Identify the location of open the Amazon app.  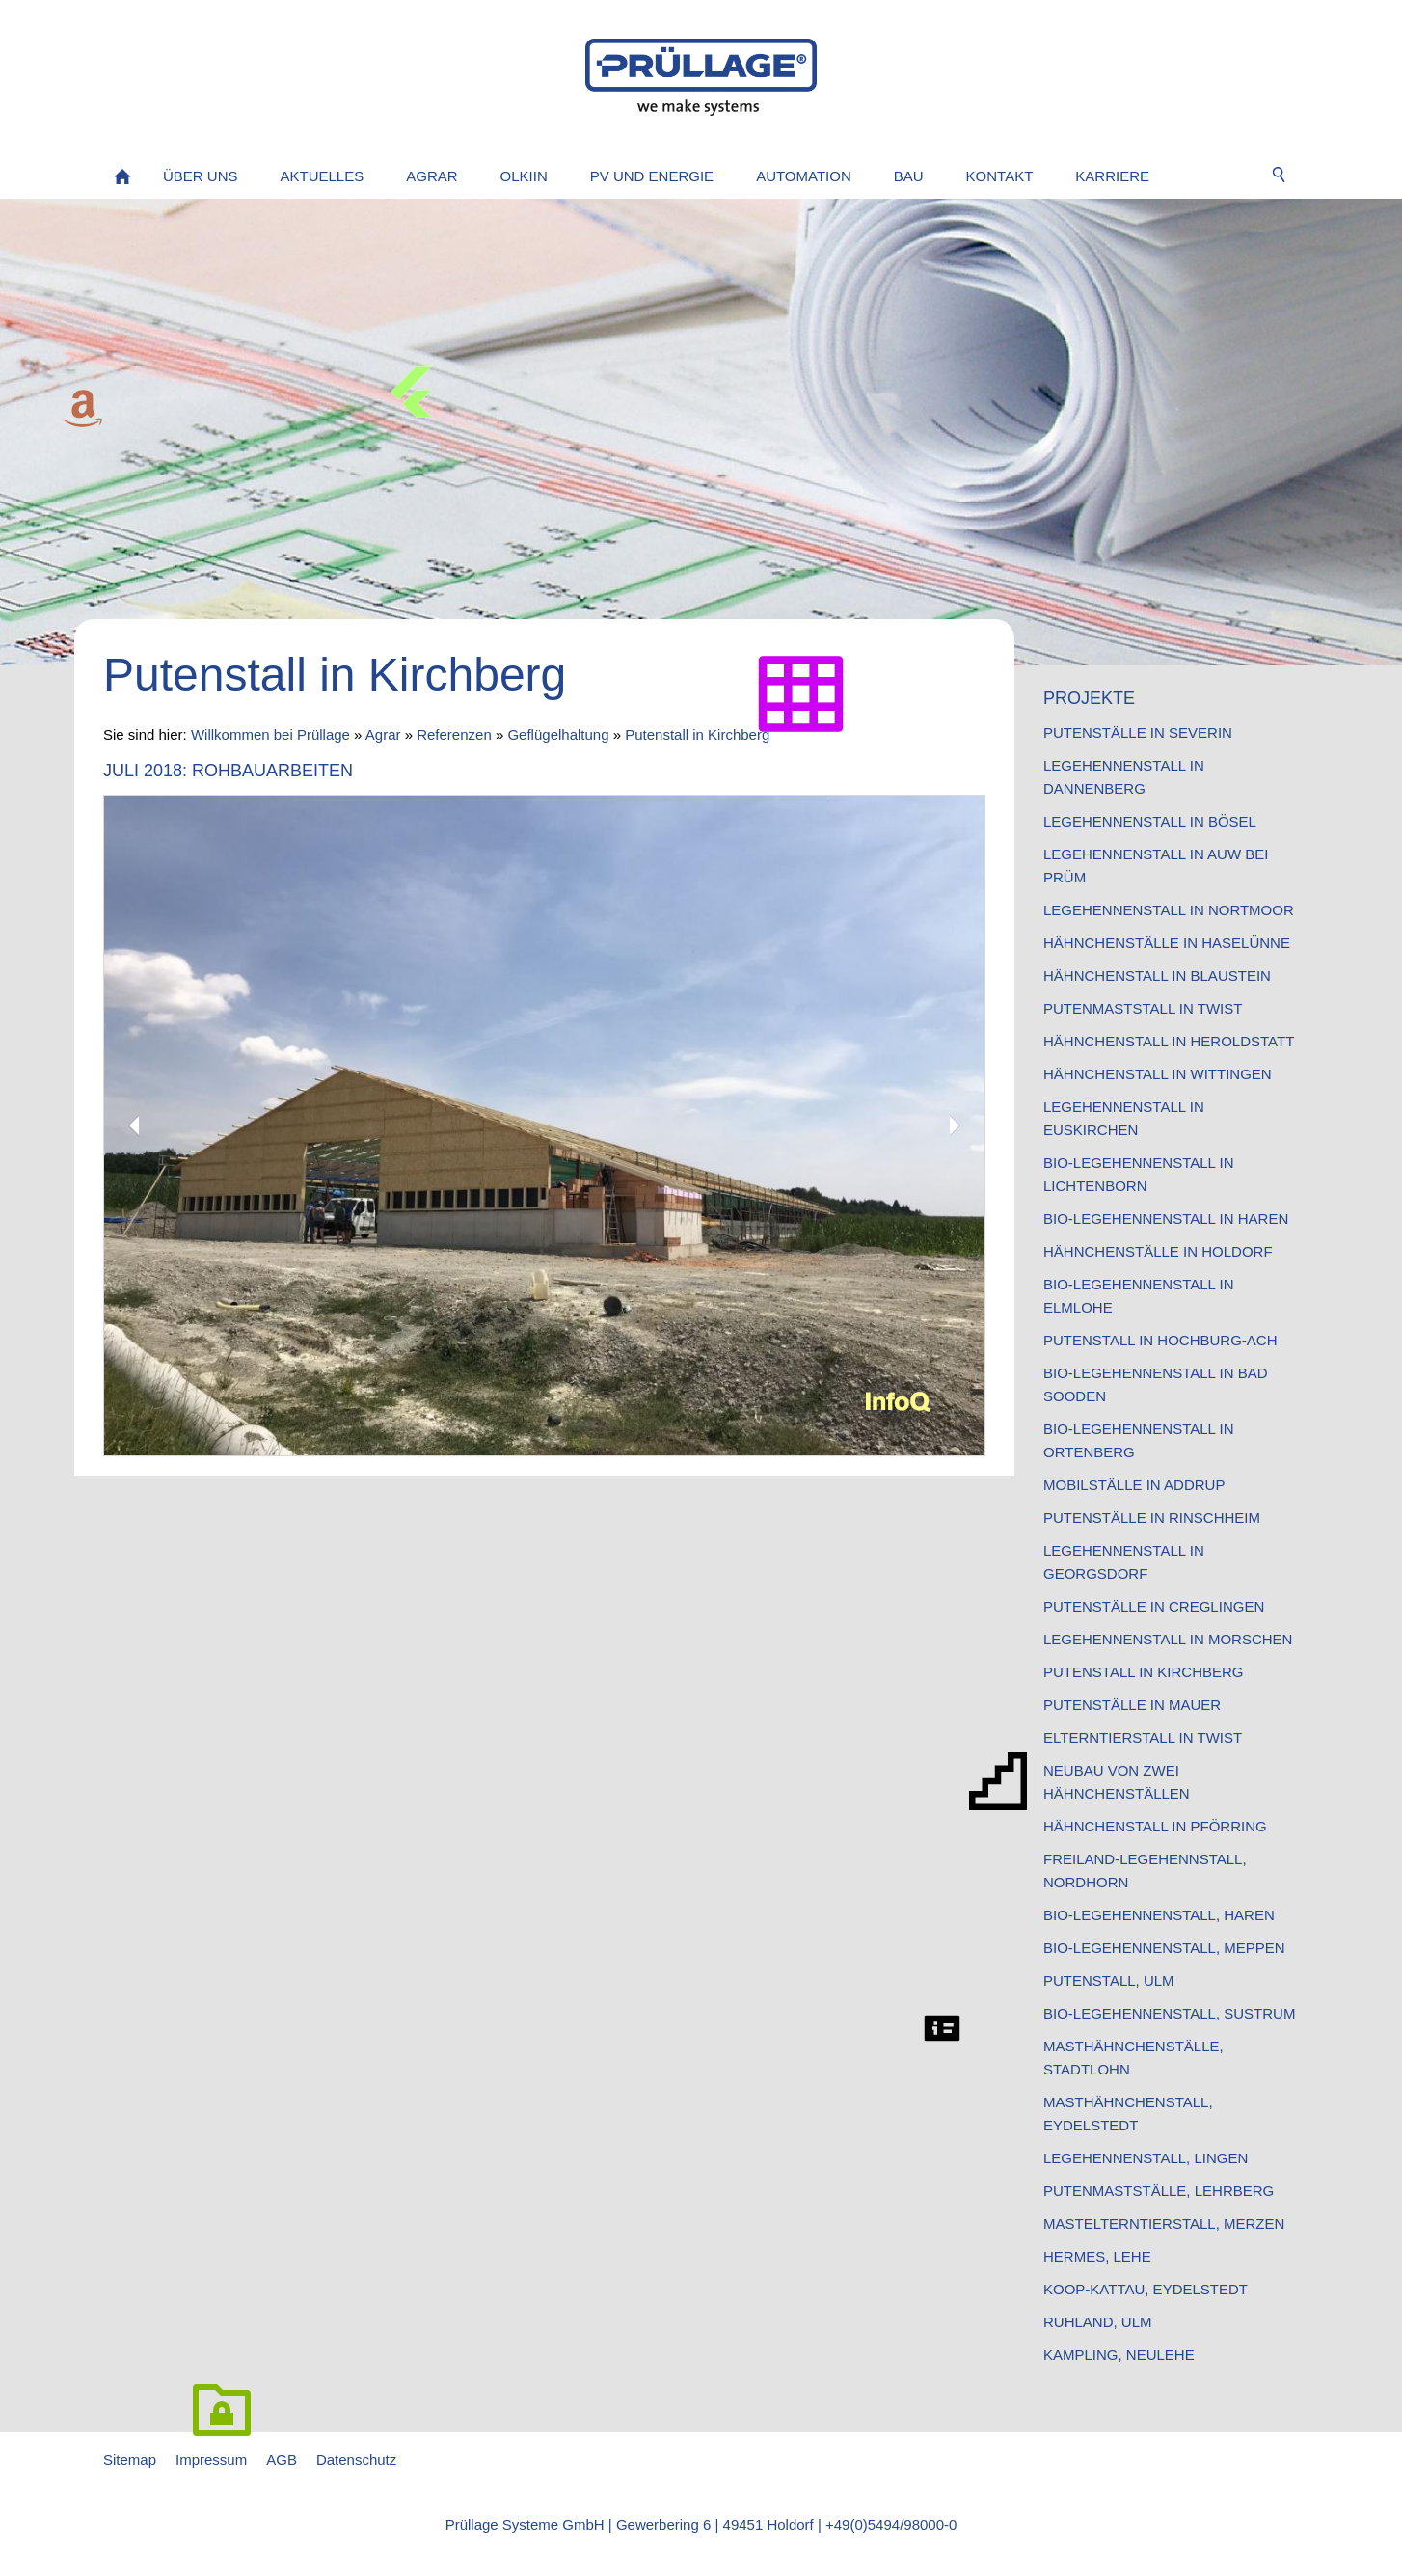
(82, 407).